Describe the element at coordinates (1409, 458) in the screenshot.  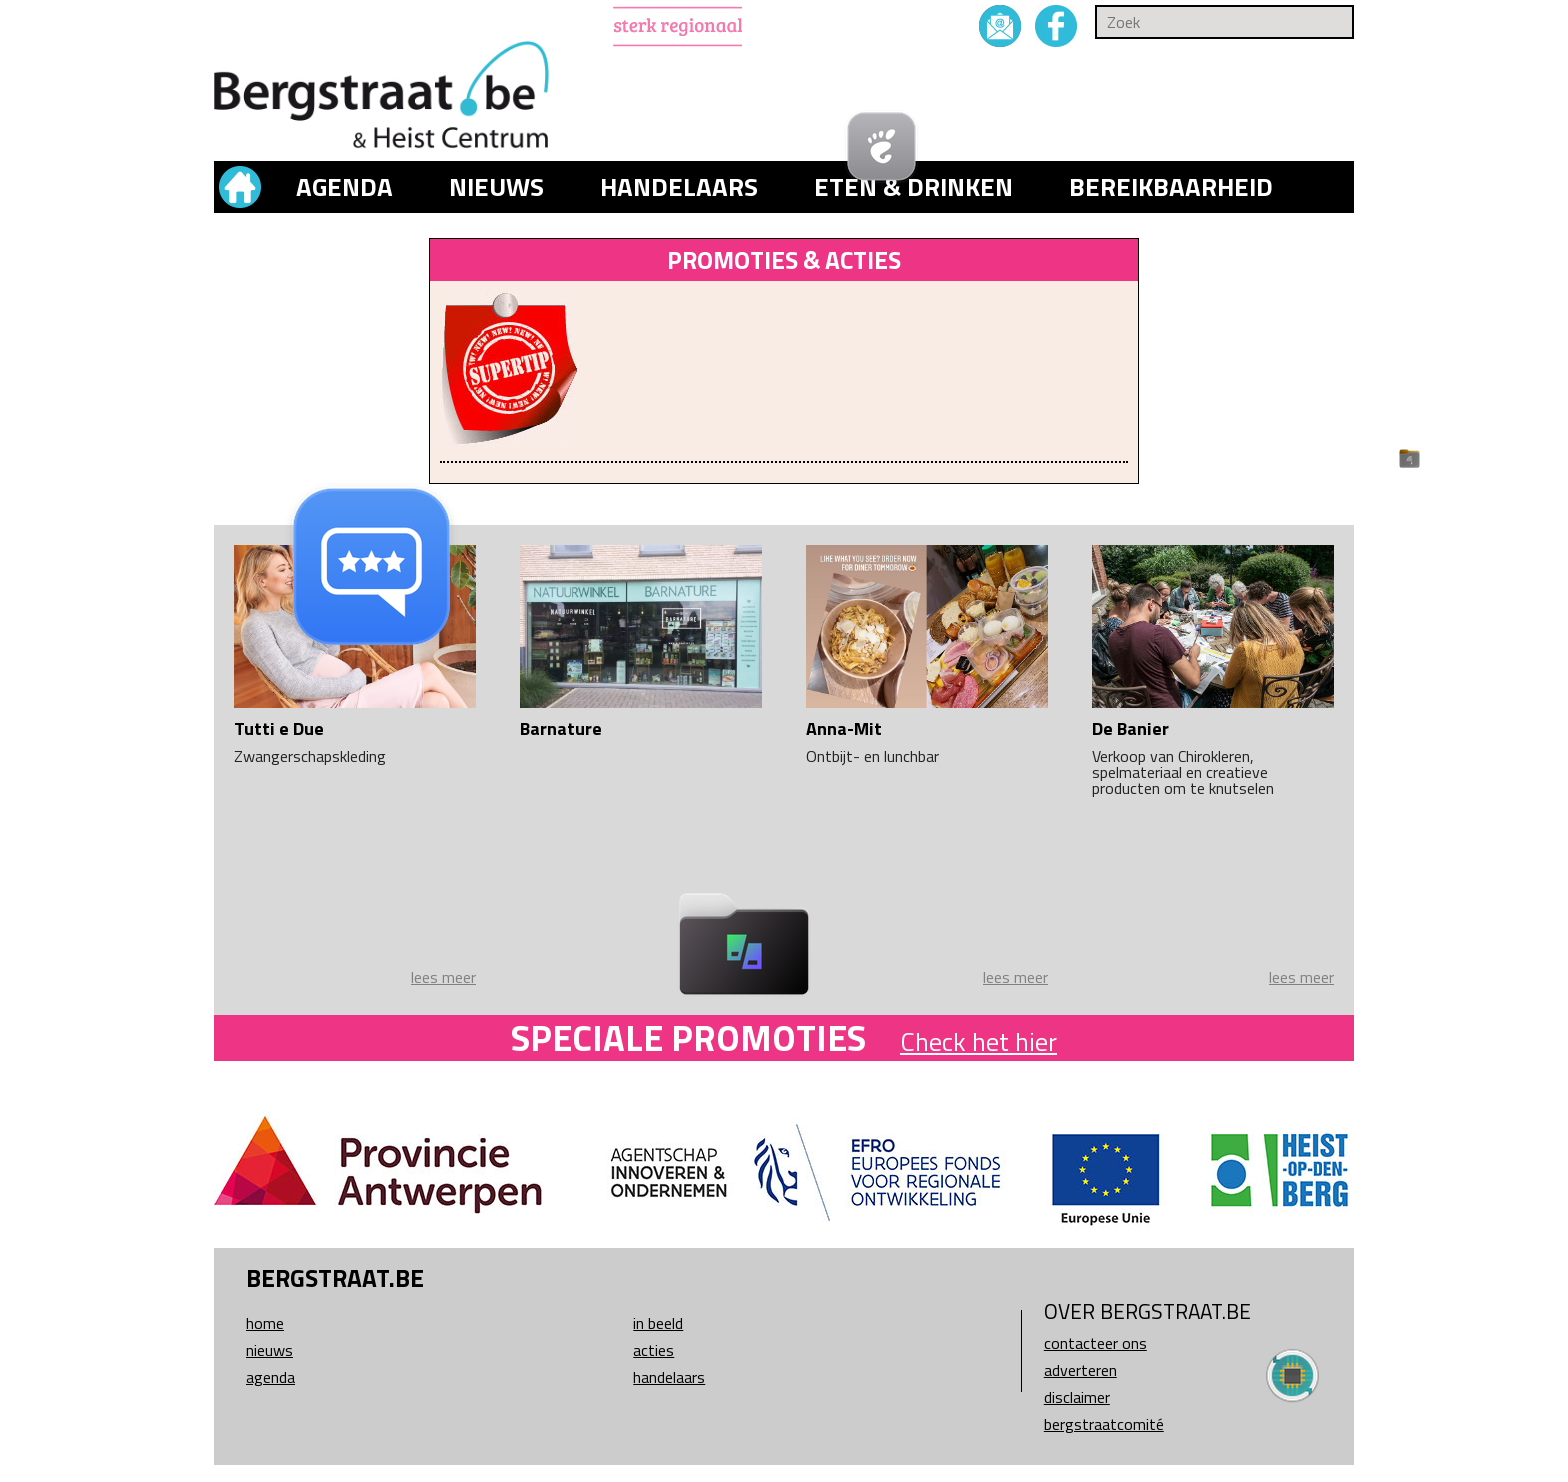
I see `open insync cloud sync folder` at that location.